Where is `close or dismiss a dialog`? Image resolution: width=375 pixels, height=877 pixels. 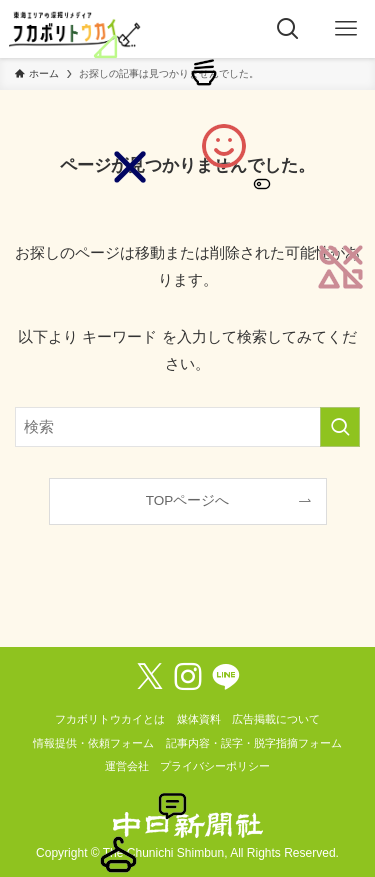 close or dismiss a dialog is located at coordinates (130, 167).